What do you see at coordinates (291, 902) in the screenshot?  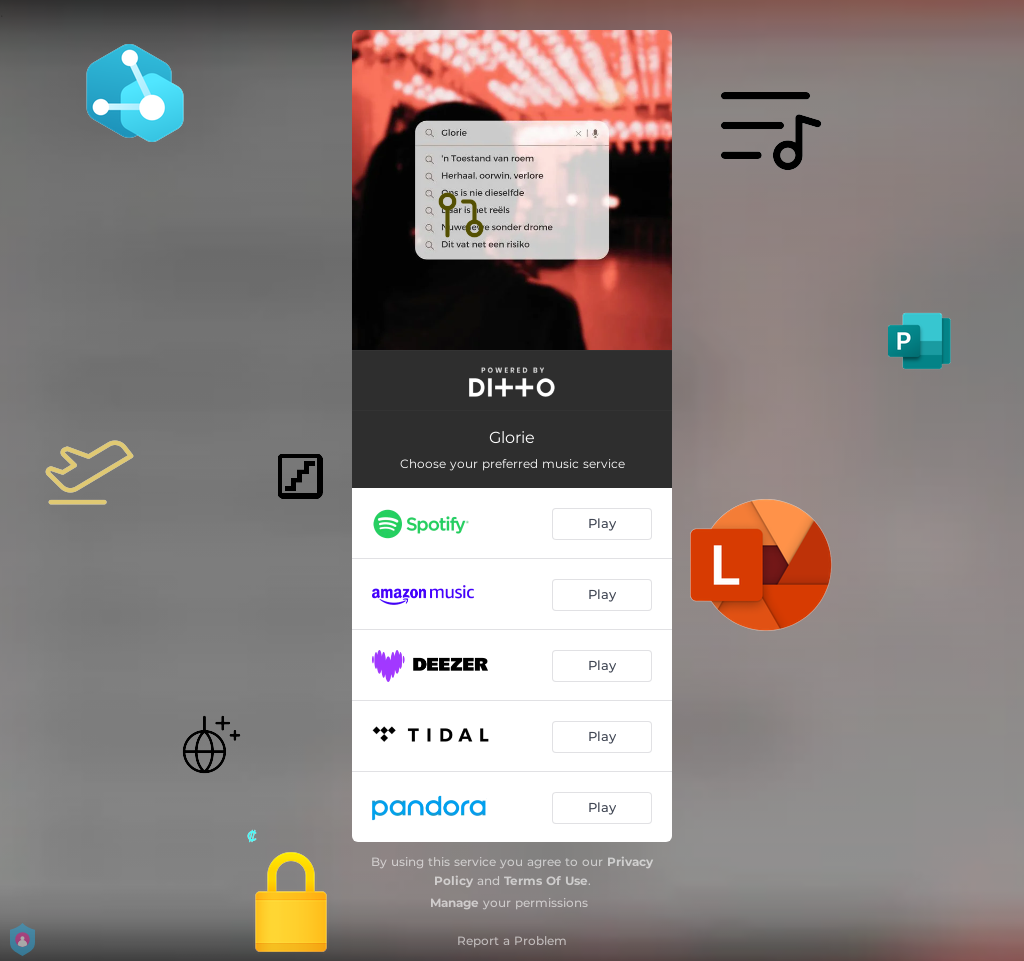 I see `lock or secure this item` at bounding box center [291, 902].